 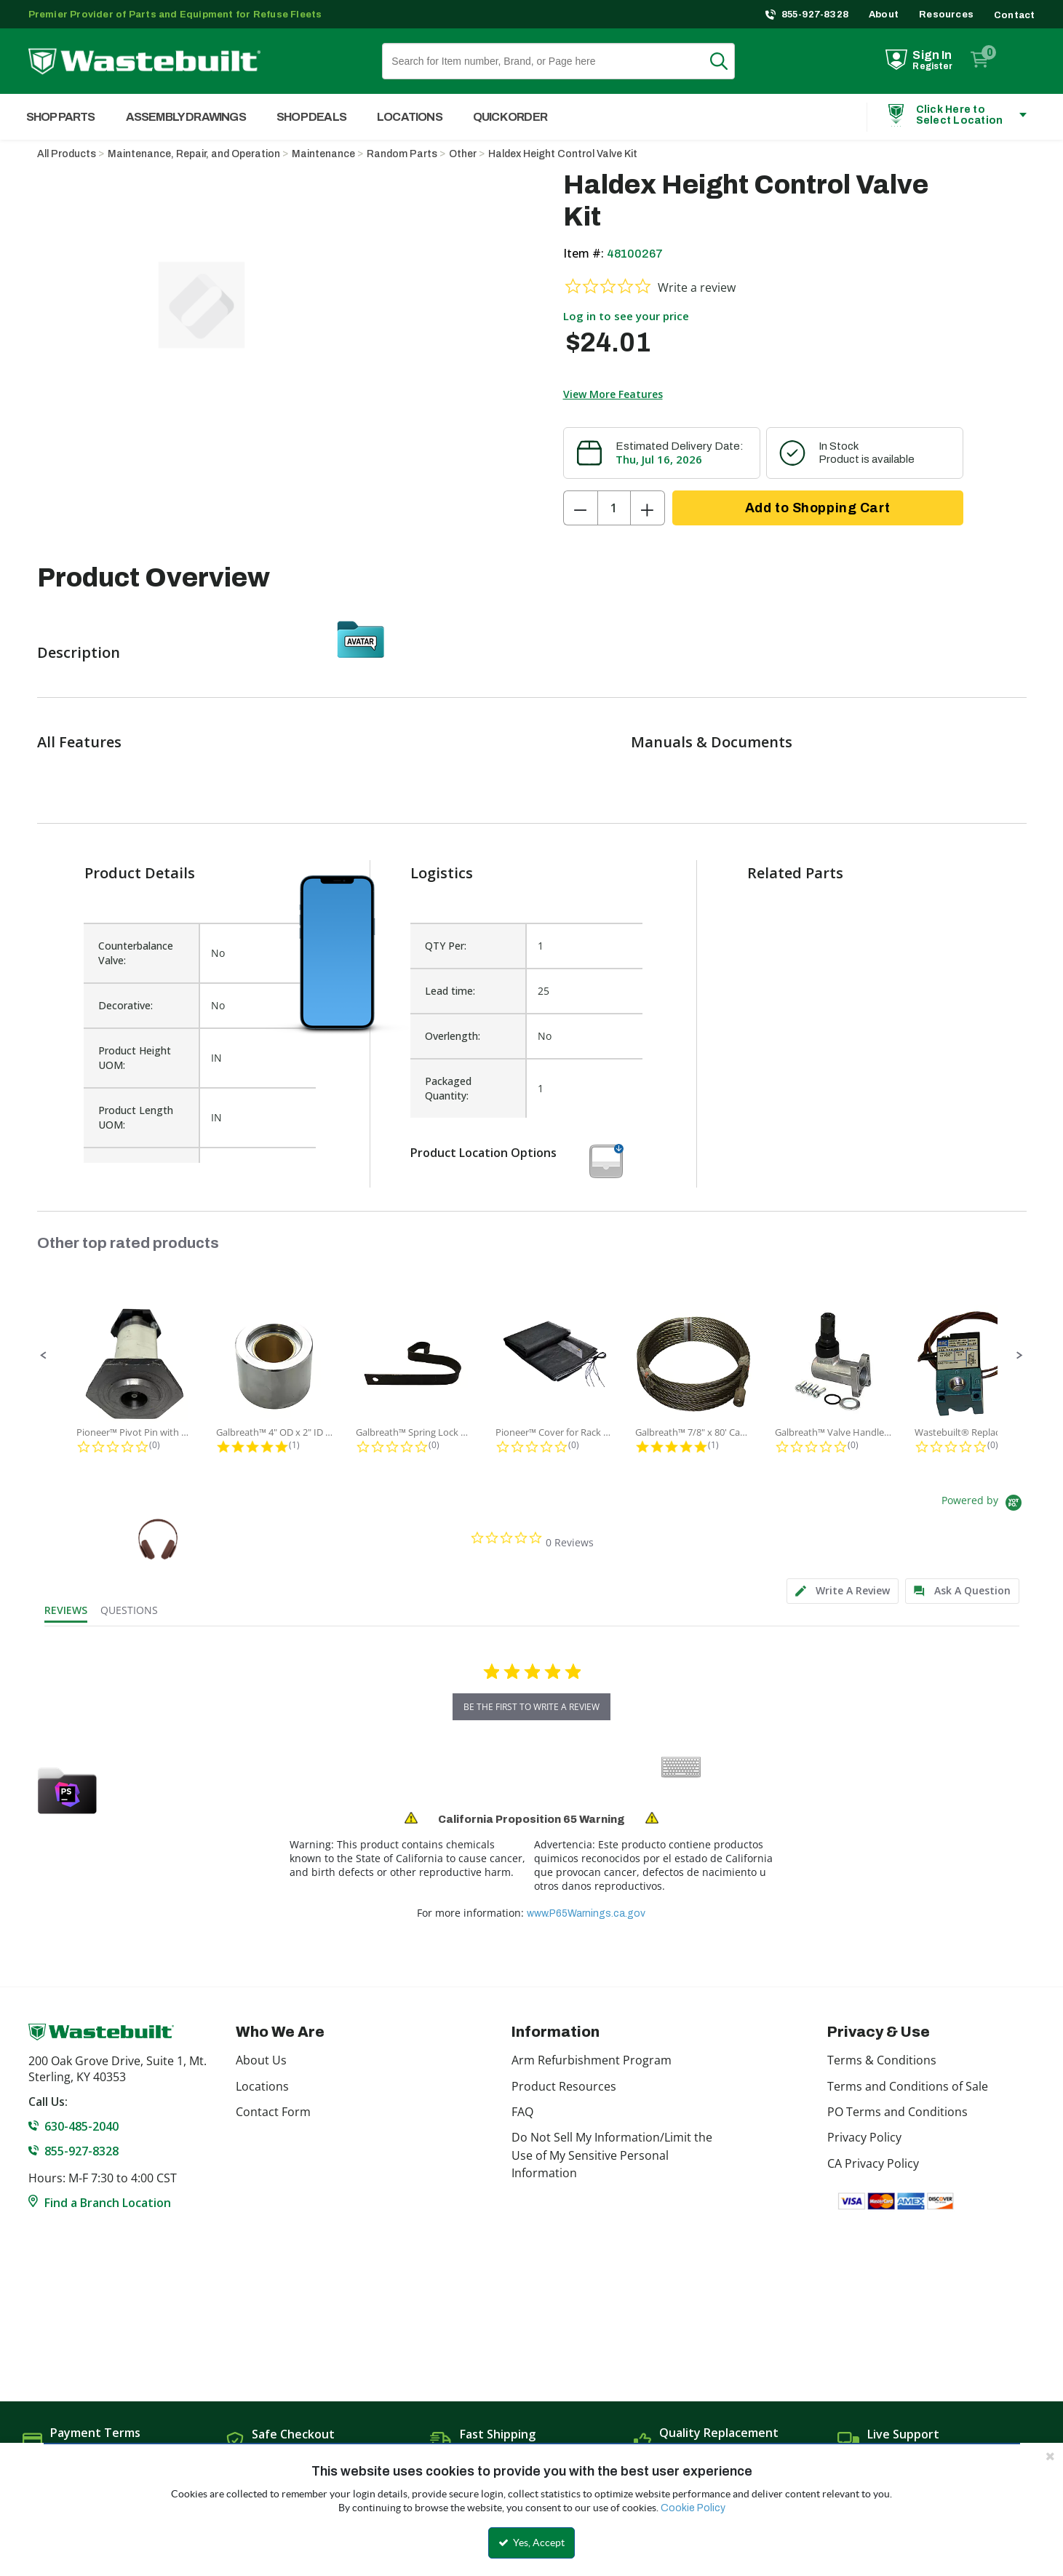 What do you see at coordinates (67, 1792) in the screenshot?
I see `folder containing phpstorm project files` at bounding box center [67, 1792].